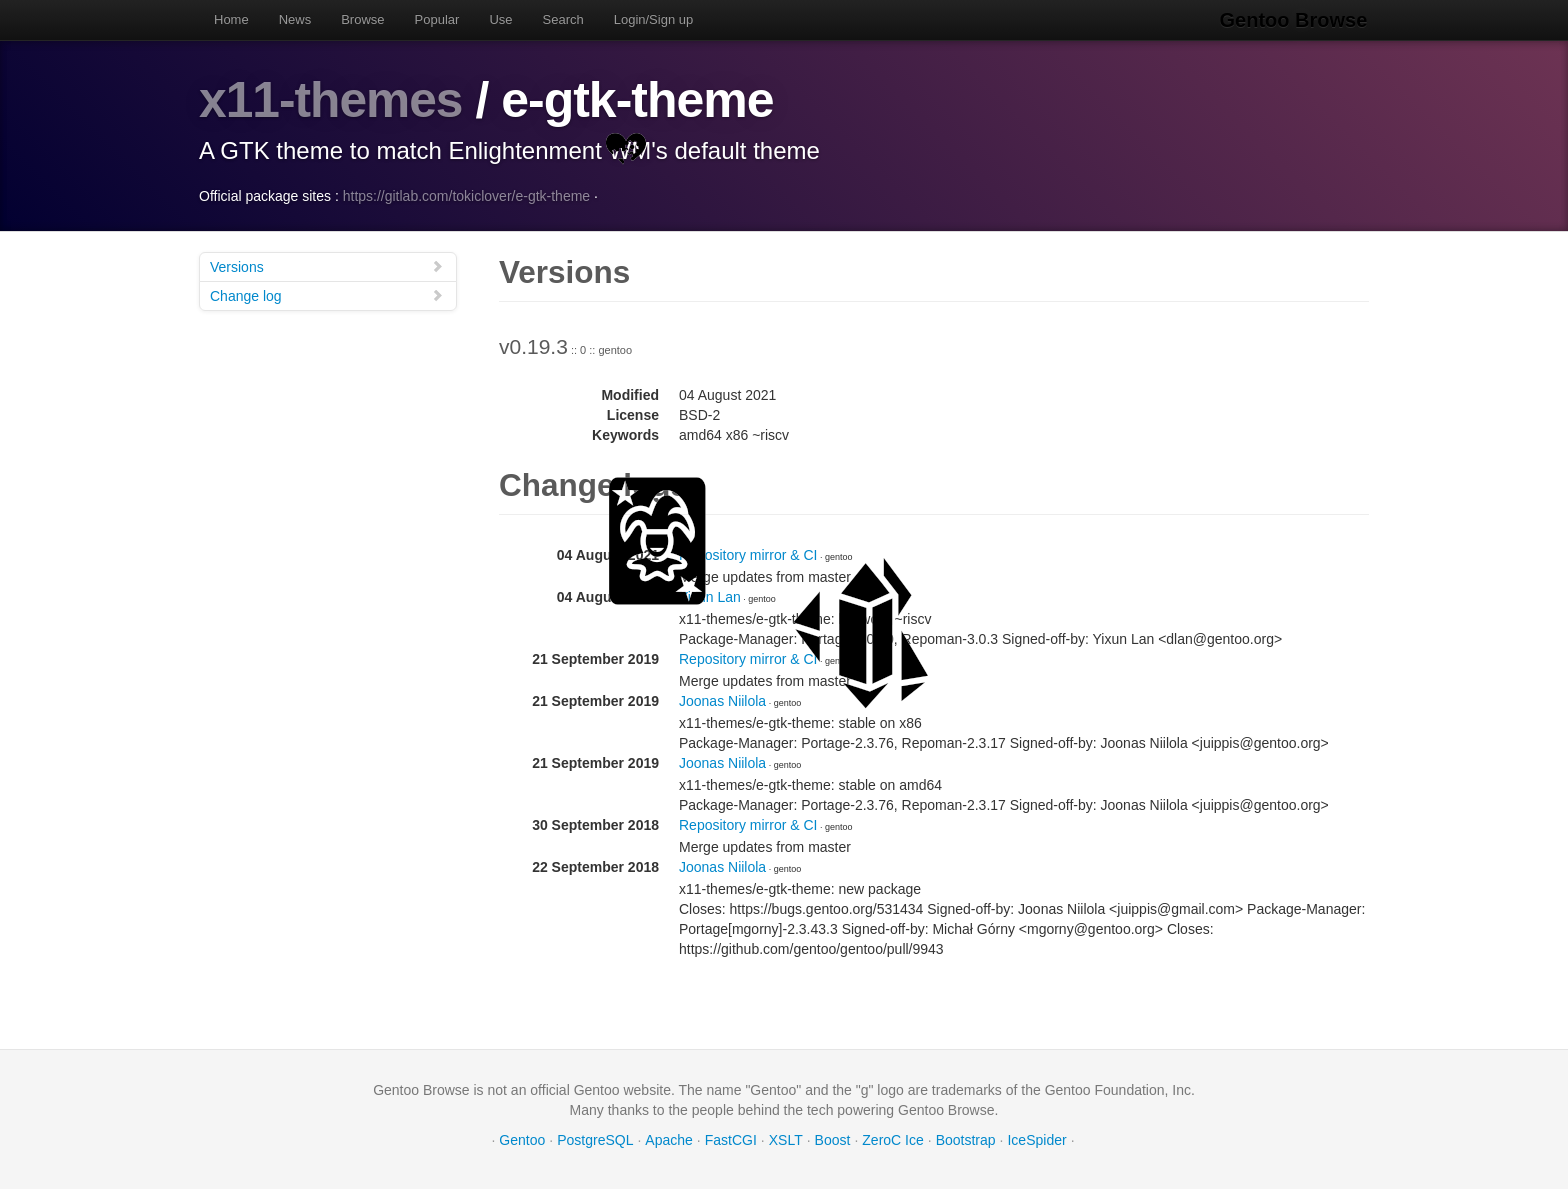  Describe the element at coordinates (863, 632) in the screenshot. I see `collect or interact with a magic crystal item` at that location.